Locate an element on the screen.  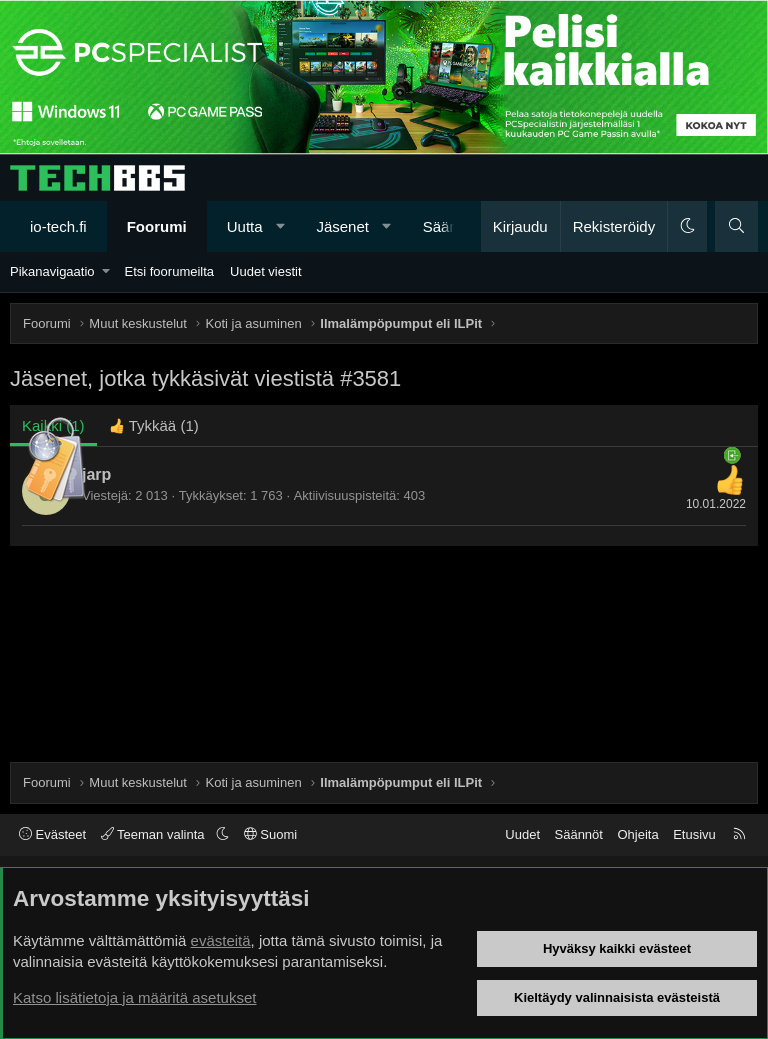
log out of the current session is located at coordinates (732, 455).